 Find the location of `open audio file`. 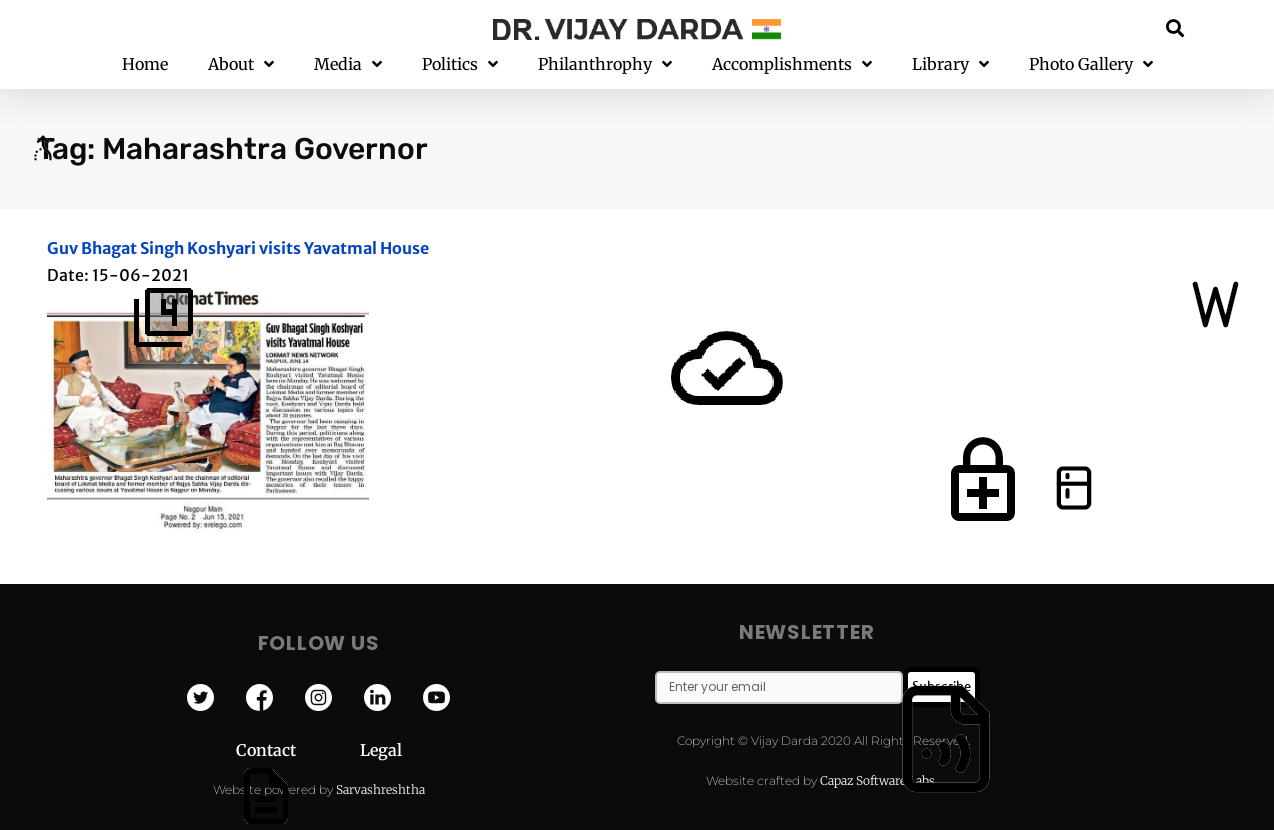

open audio file is located at coordinates (946, 739).